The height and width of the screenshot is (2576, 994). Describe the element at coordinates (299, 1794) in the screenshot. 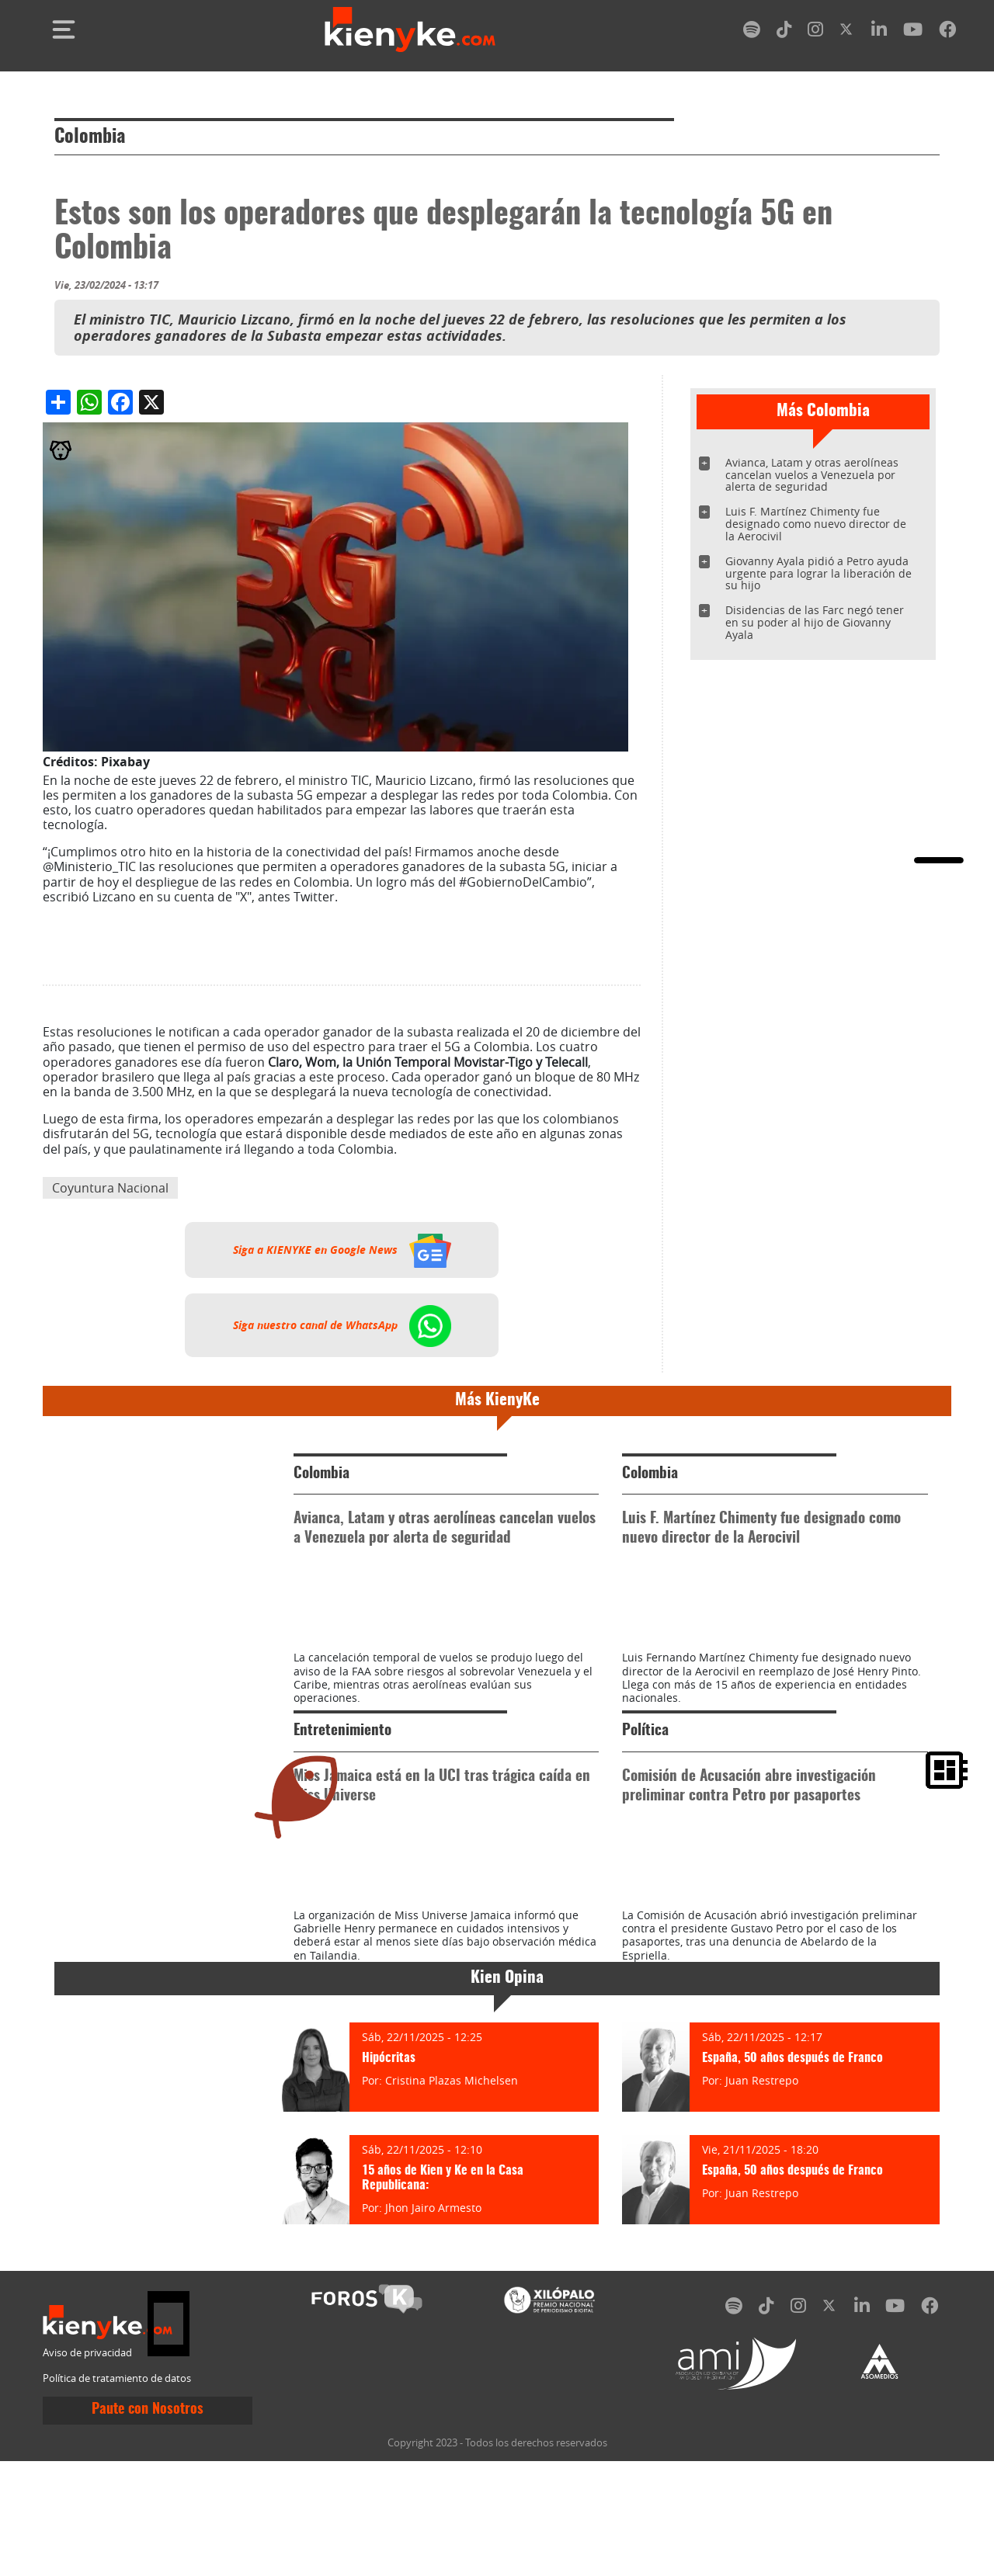

I see `browse seafood or fish-related content` at that location.